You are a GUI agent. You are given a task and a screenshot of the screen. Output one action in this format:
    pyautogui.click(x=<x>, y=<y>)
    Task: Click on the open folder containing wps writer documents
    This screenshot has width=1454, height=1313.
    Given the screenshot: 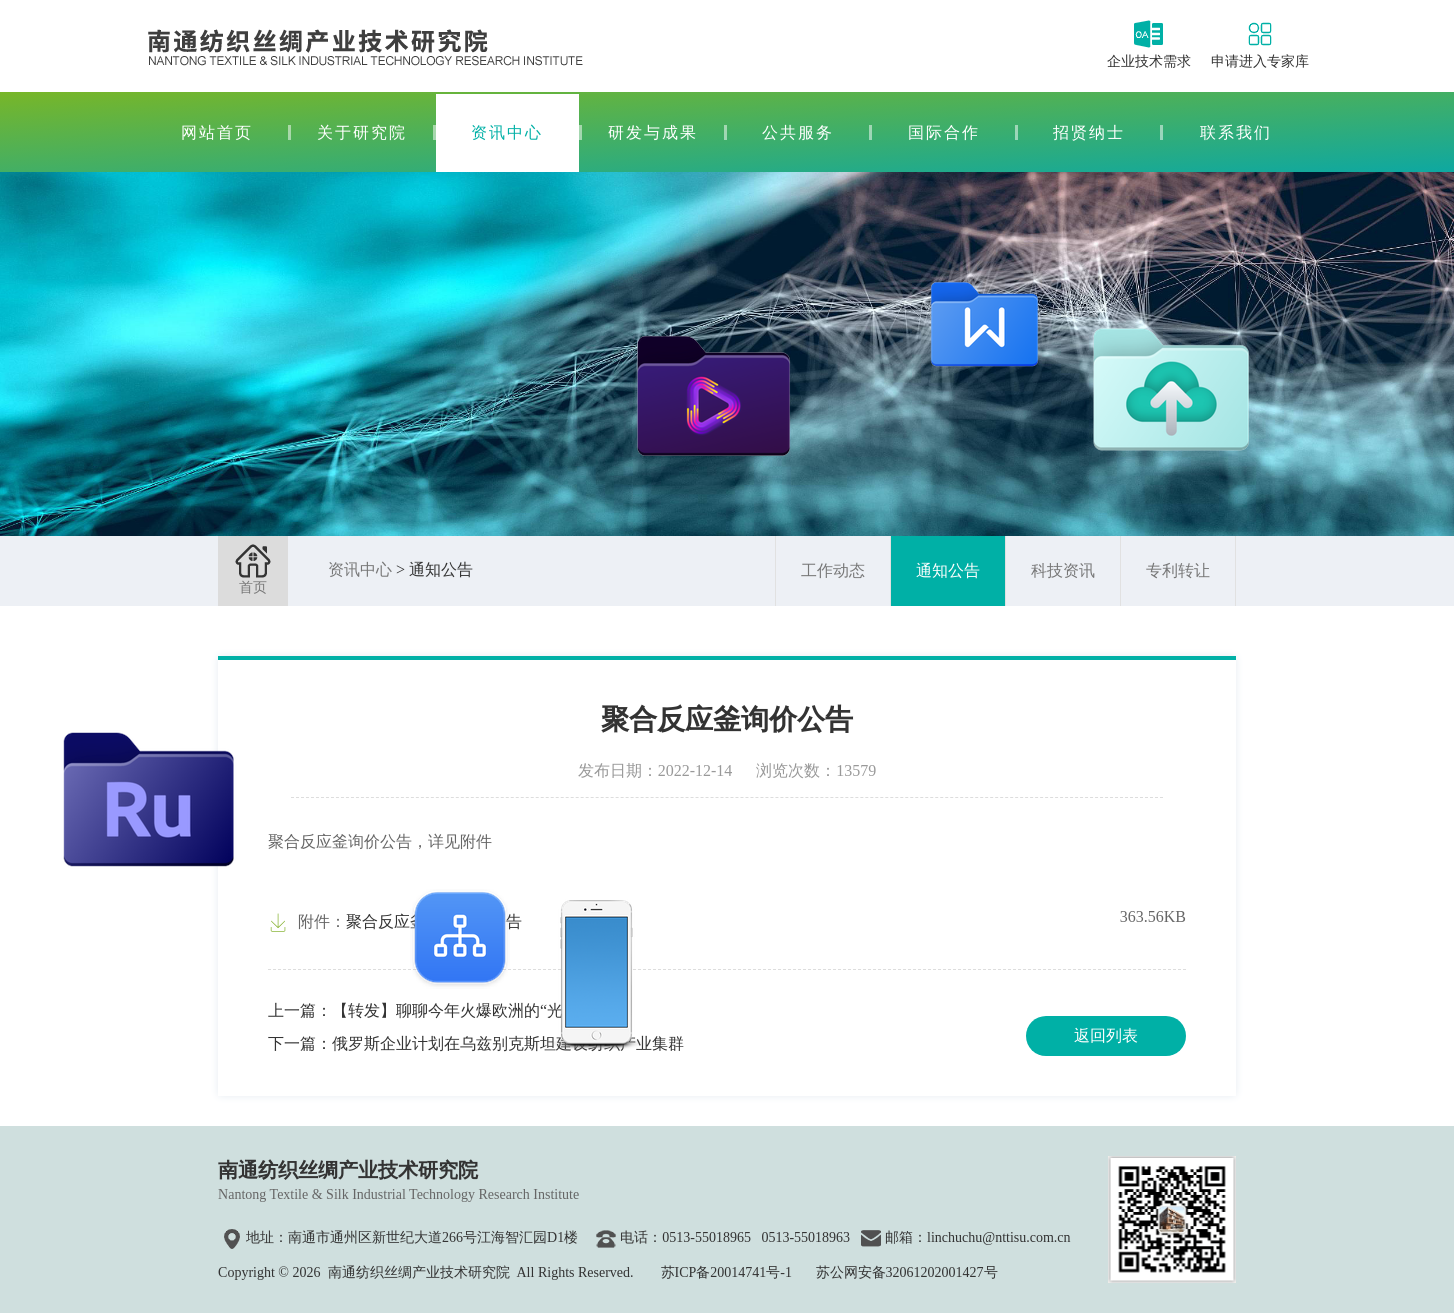 What is the action you would take?
    pyautogui.click(x=984, y=327)
    